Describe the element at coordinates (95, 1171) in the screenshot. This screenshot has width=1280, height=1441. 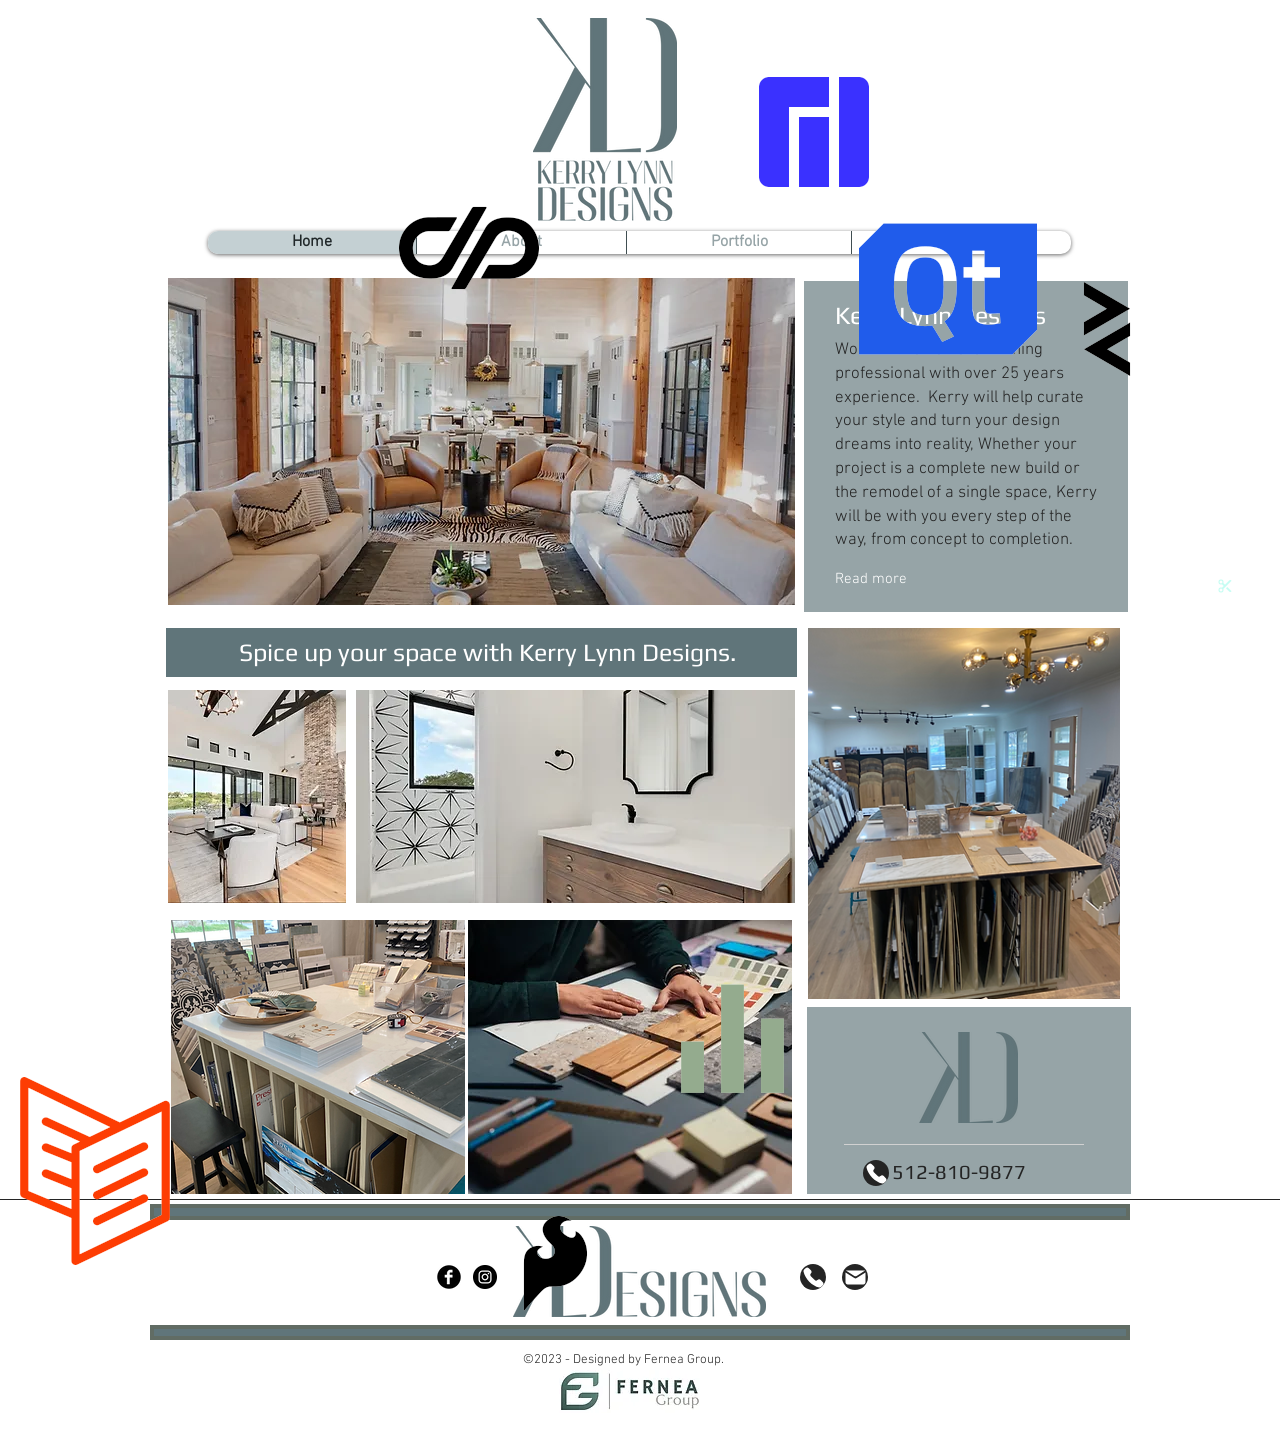
I see `open carrd website builder` at that location.